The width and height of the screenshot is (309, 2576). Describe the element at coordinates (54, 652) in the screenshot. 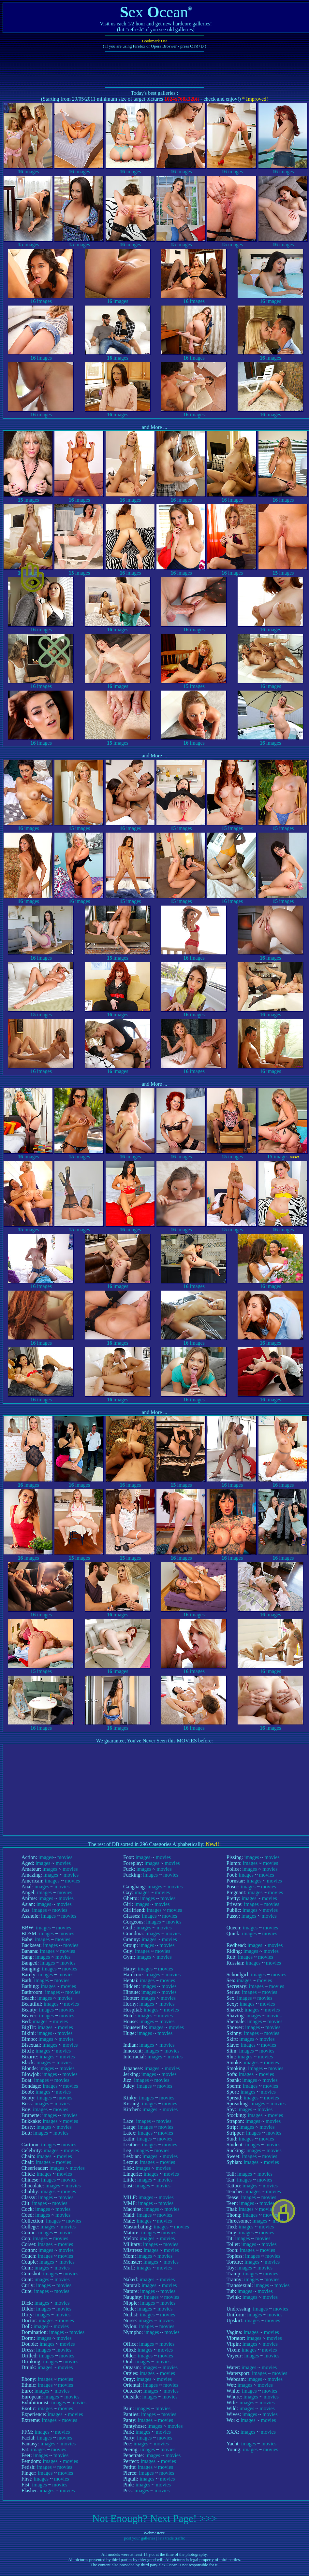

I see `access first aid or medical help resources` at that location.